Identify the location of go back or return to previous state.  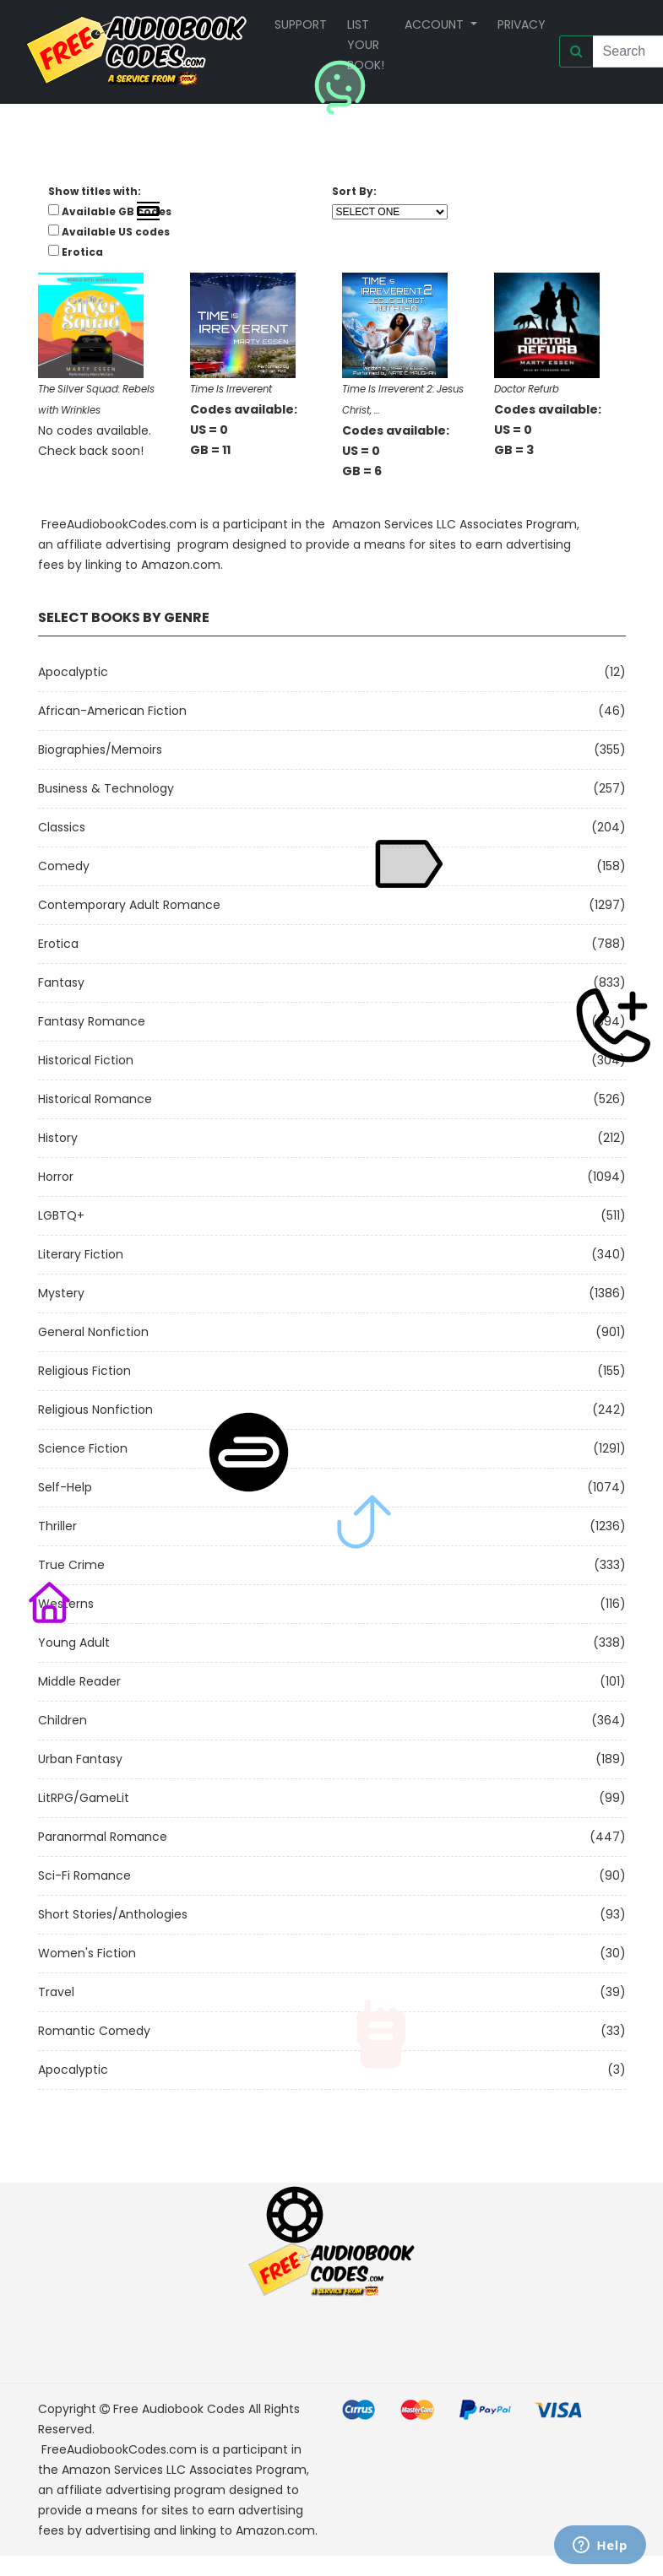
(364, 1522).